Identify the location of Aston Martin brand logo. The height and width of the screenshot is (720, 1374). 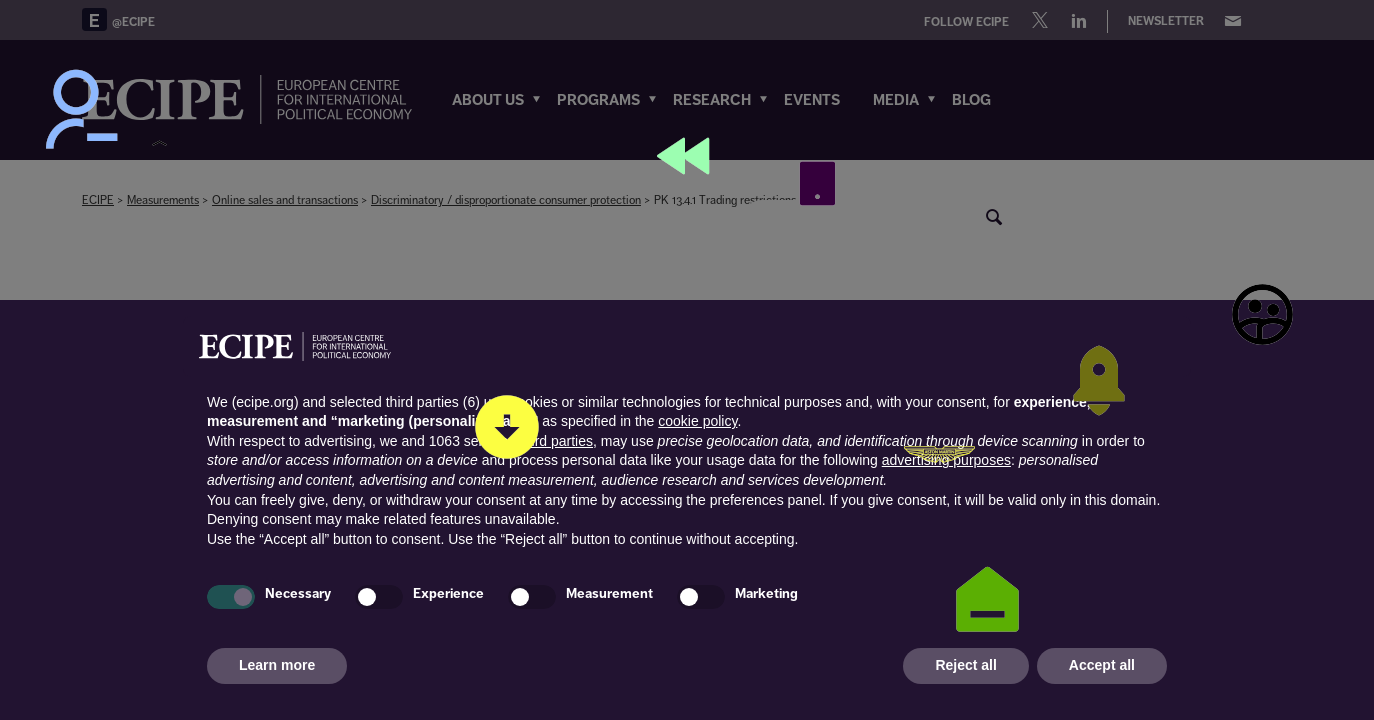
(939, 454).